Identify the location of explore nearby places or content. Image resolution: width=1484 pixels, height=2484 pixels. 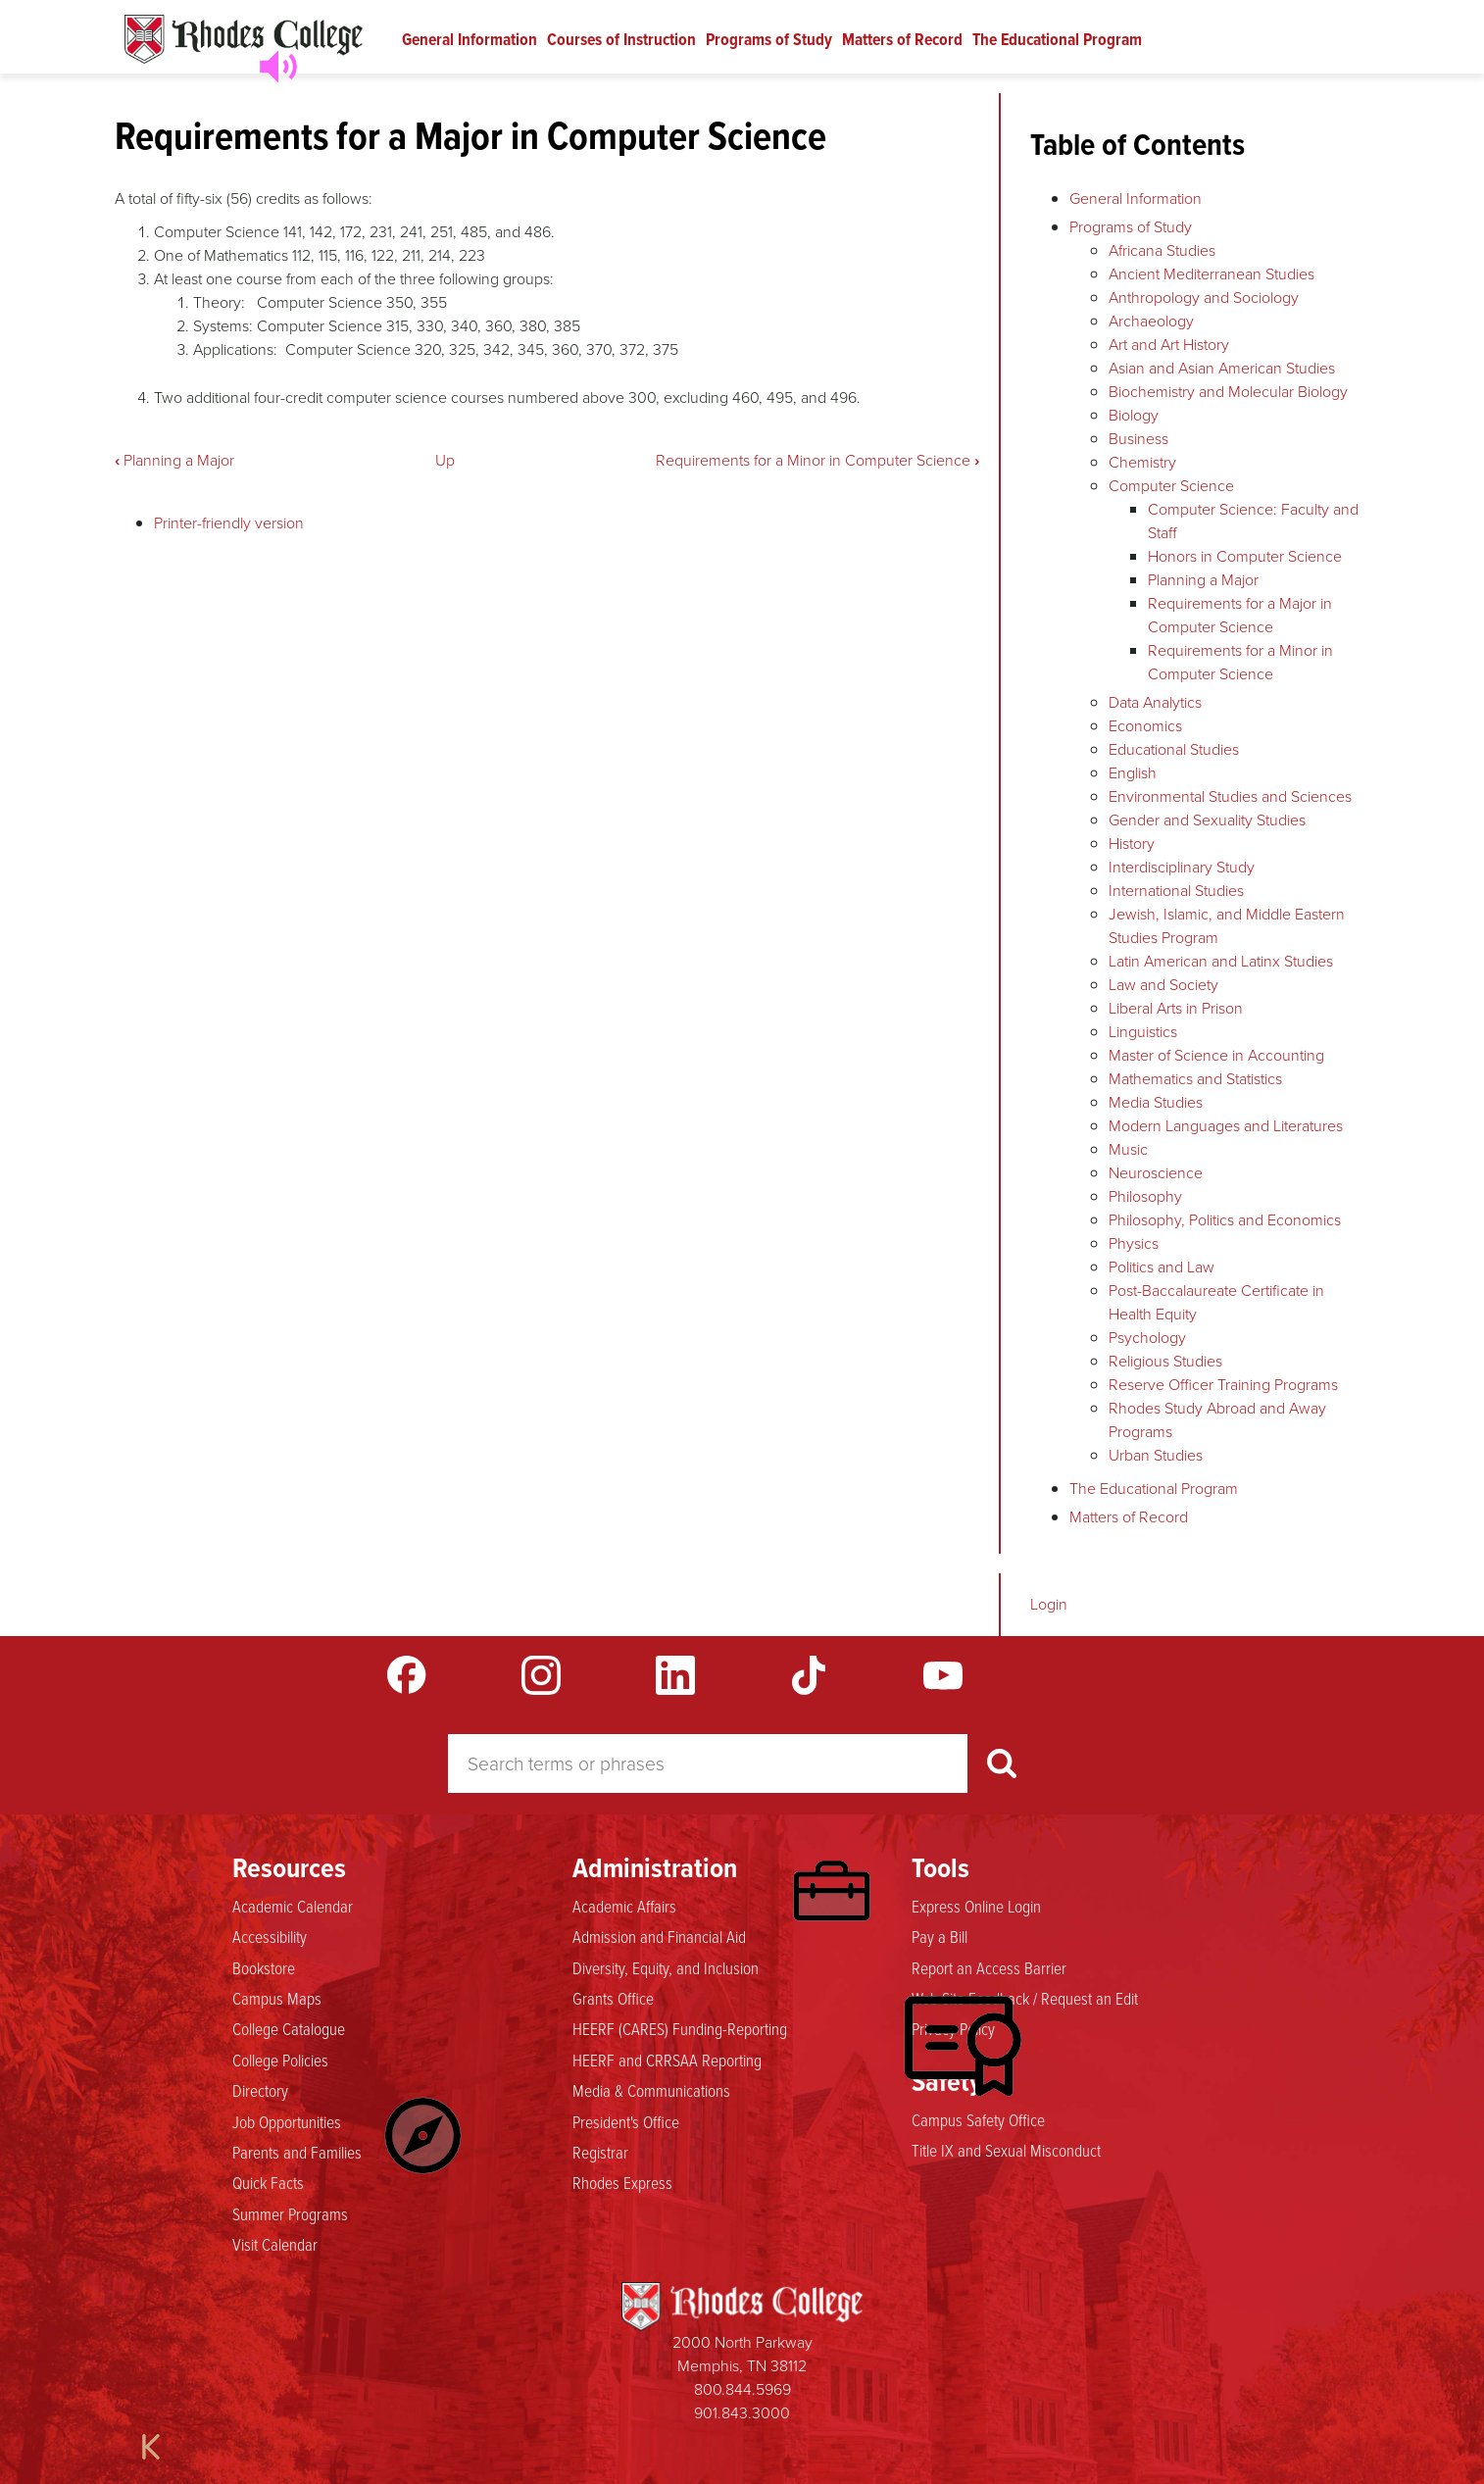
(422, 2135).